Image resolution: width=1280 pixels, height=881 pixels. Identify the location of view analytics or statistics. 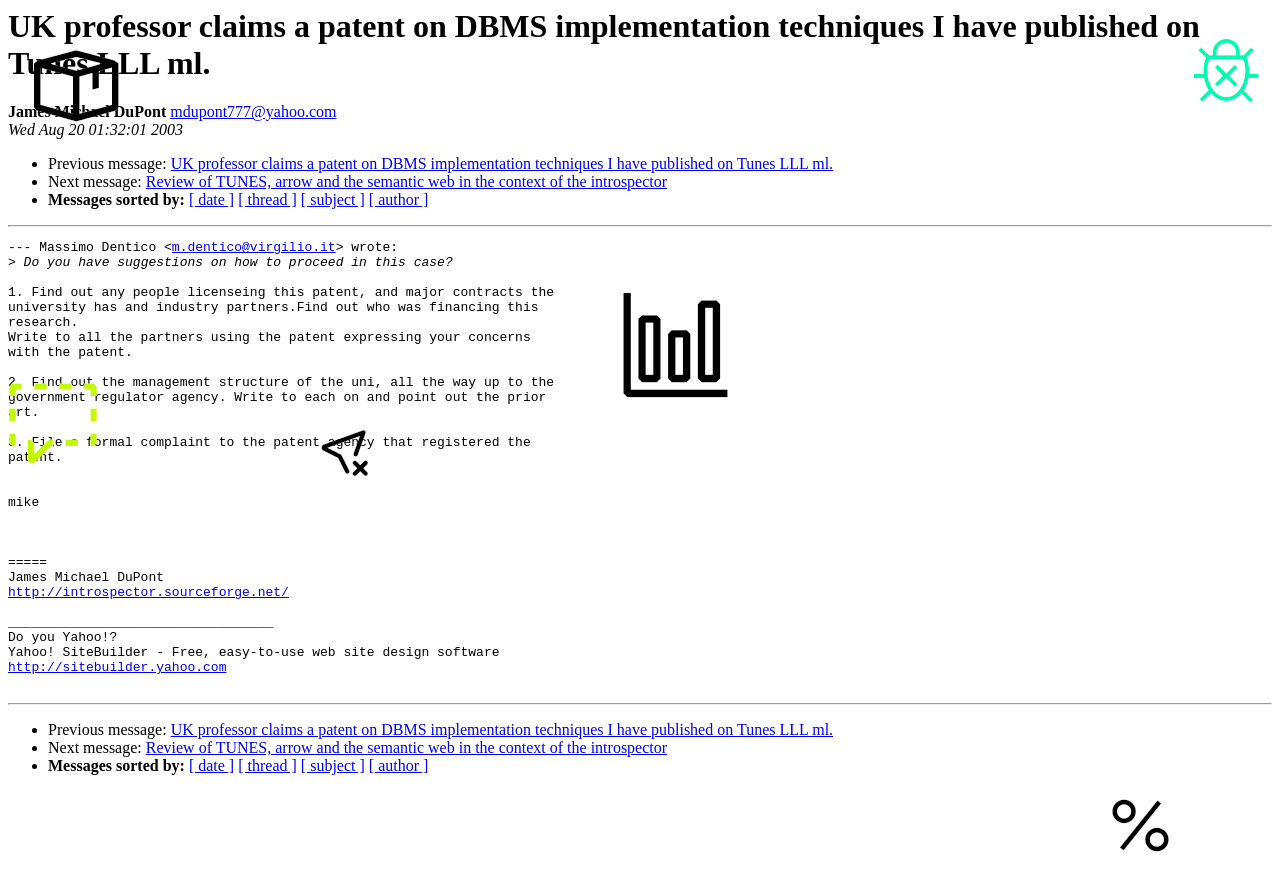
(675, 352).